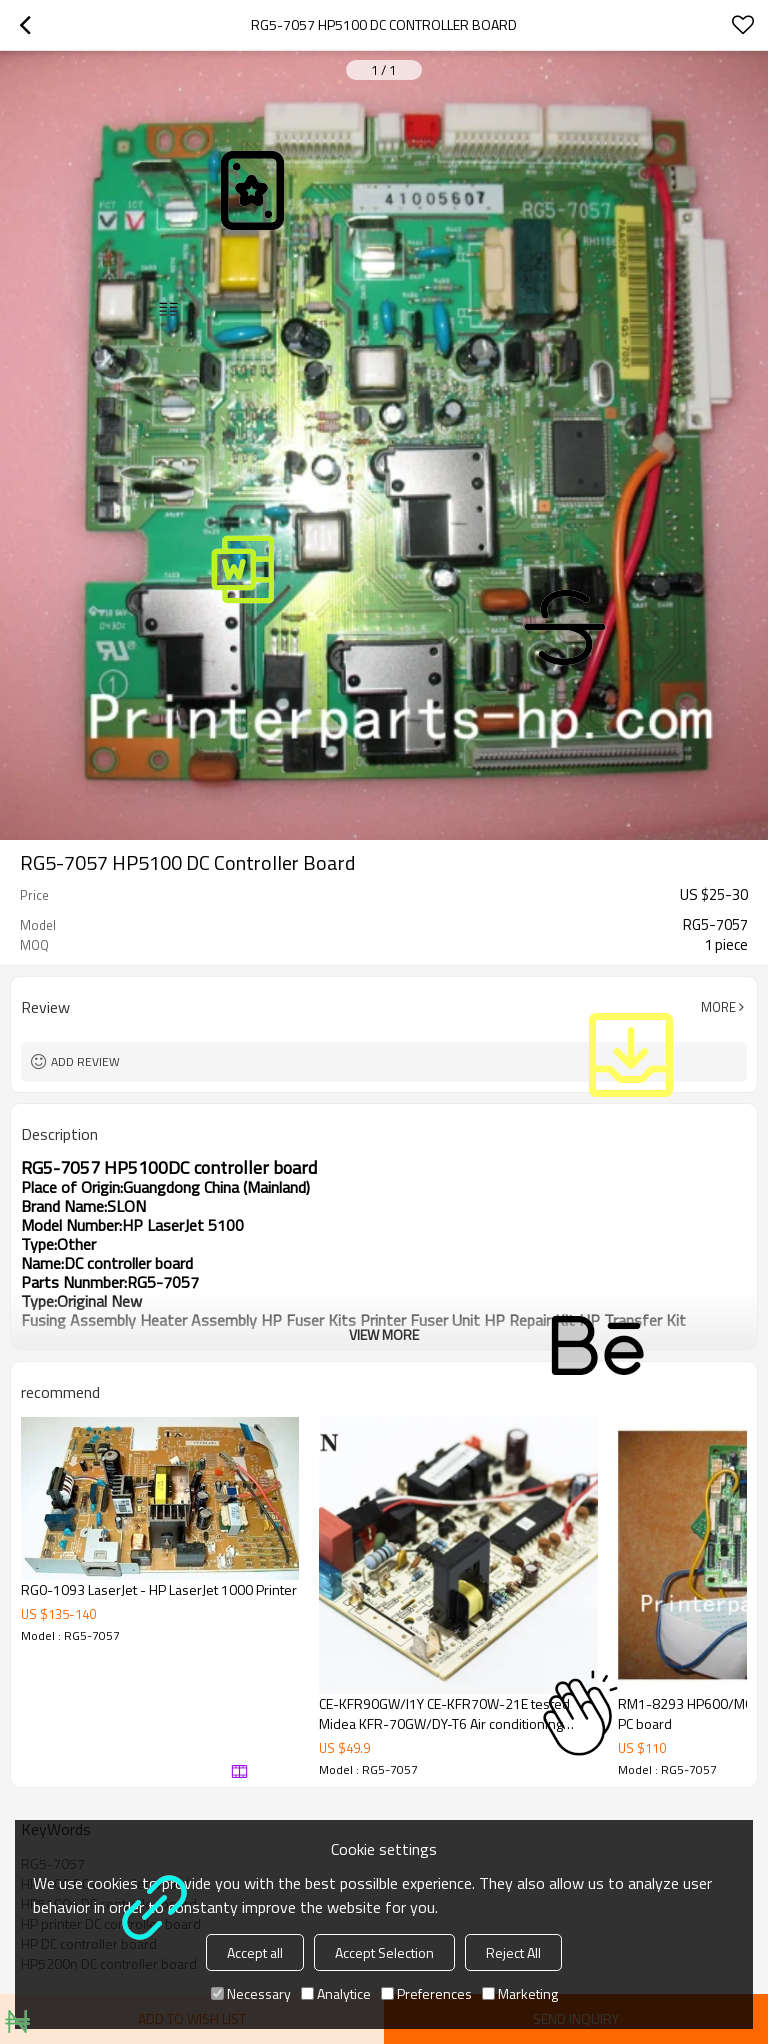 The width and height of the screenshot is (768, 2044). What do you see at coordinates (245, 569) in the screenshot?
I see `open Microsoft Word` at bounding box center [245, 569].